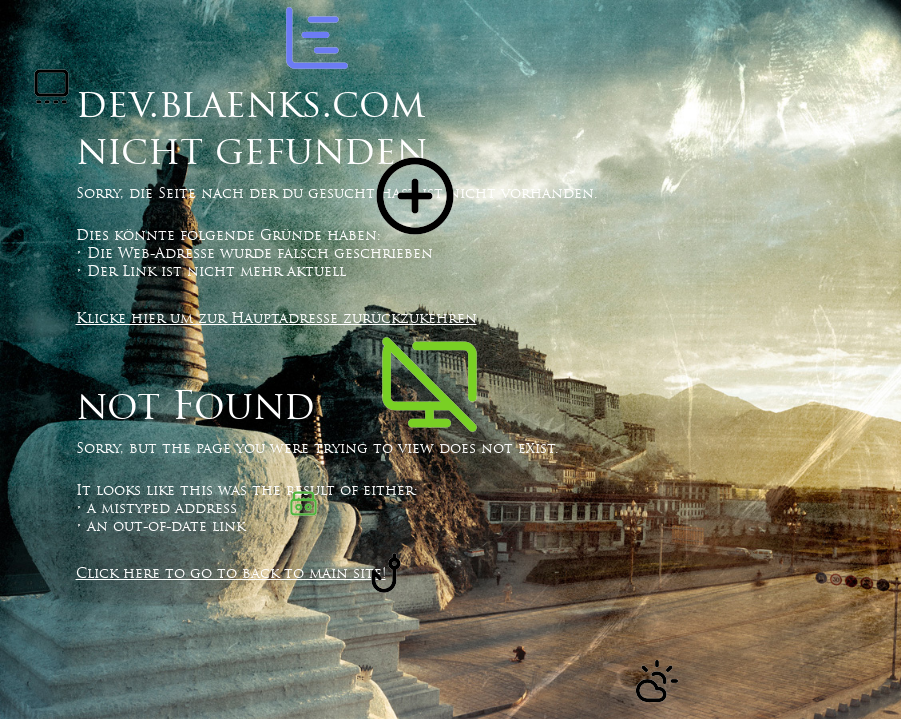  Describe the element at coordinates (657, 681) in the screenshot. I see `view current weather conditions` at that location.